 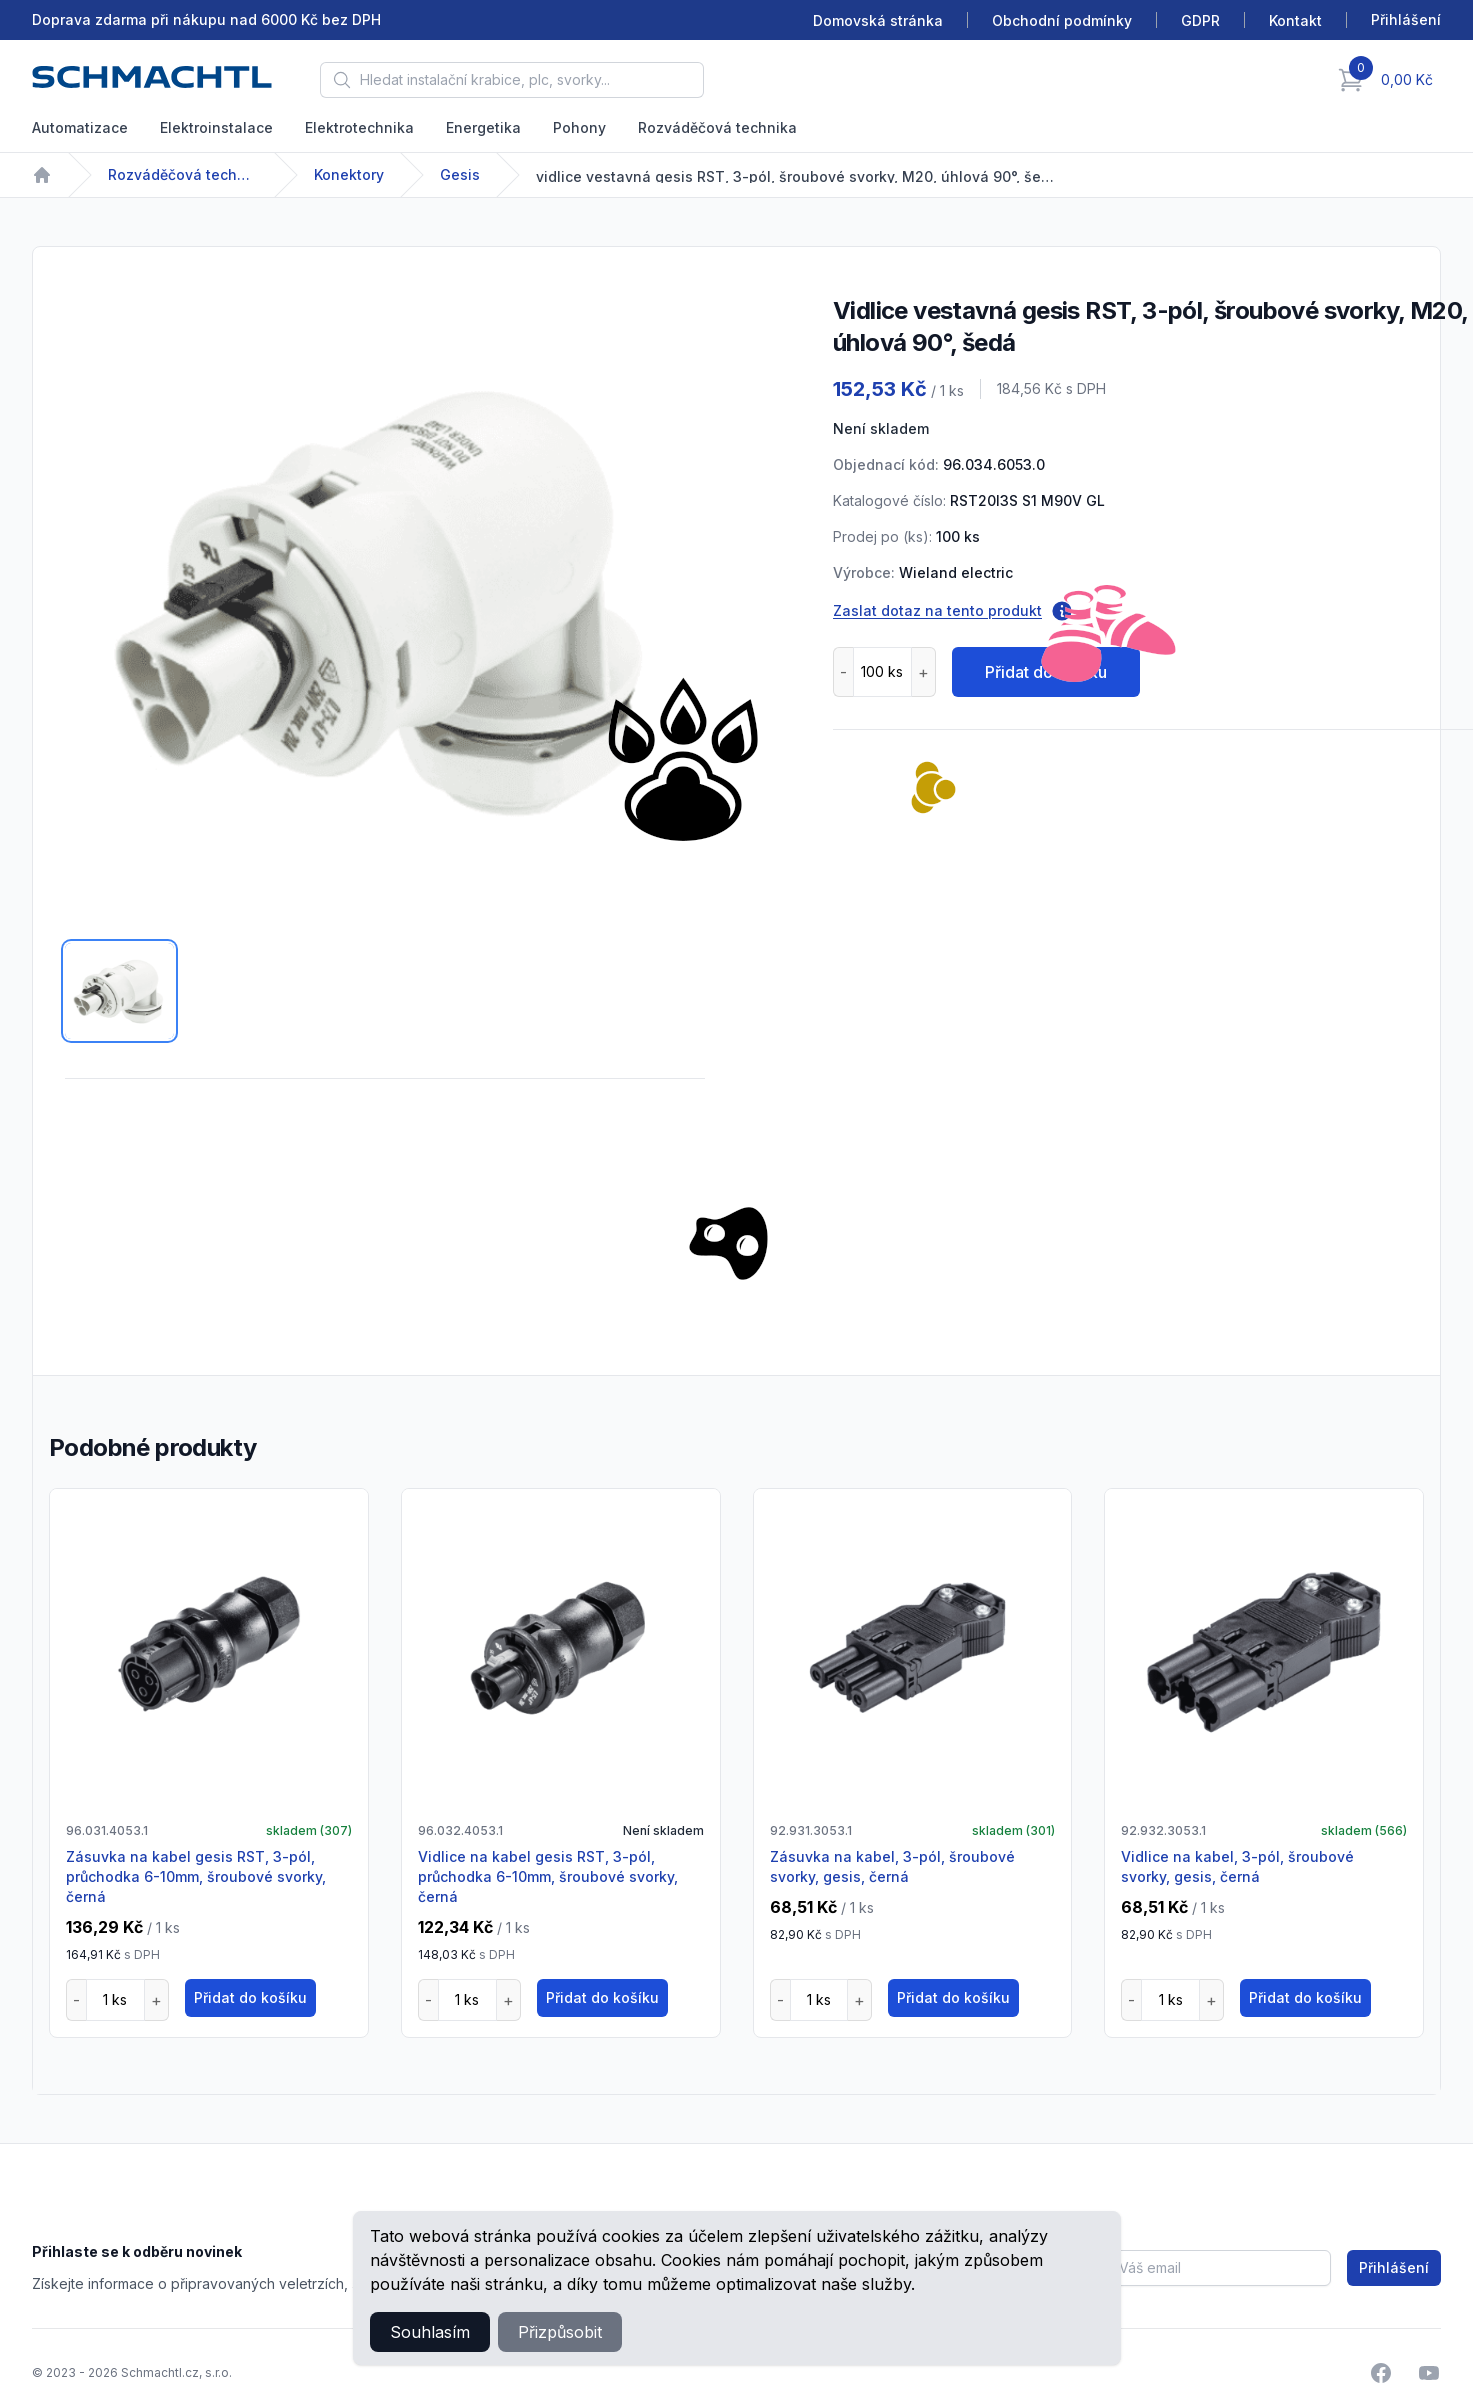 I want to click on sonic the hedgehog character or game reference, so click(x=1108, y=633).